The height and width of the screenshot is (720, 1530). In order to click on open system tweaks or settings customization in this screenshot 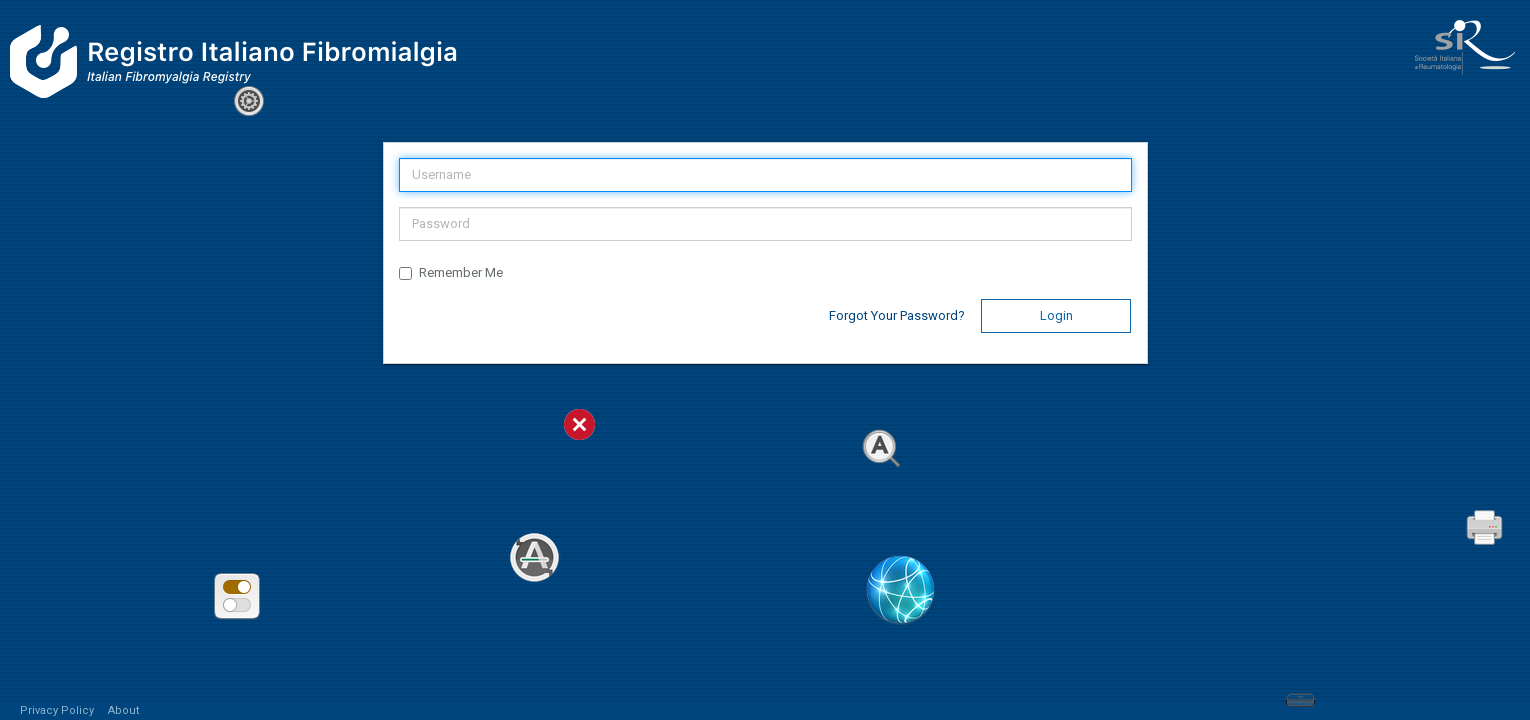, I will do `click(237, 596)`.